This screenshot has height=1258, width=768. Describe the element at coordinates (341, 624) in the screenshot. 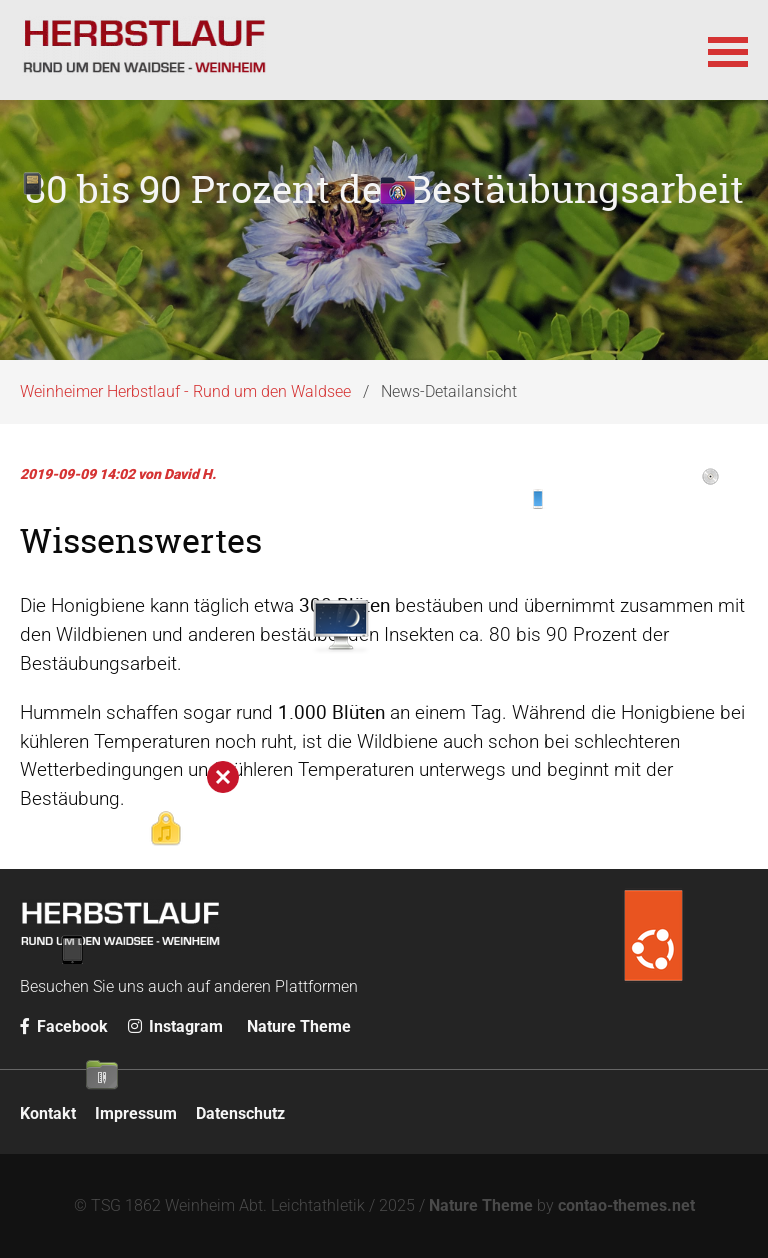

I see `access screensaver settings` at that location.